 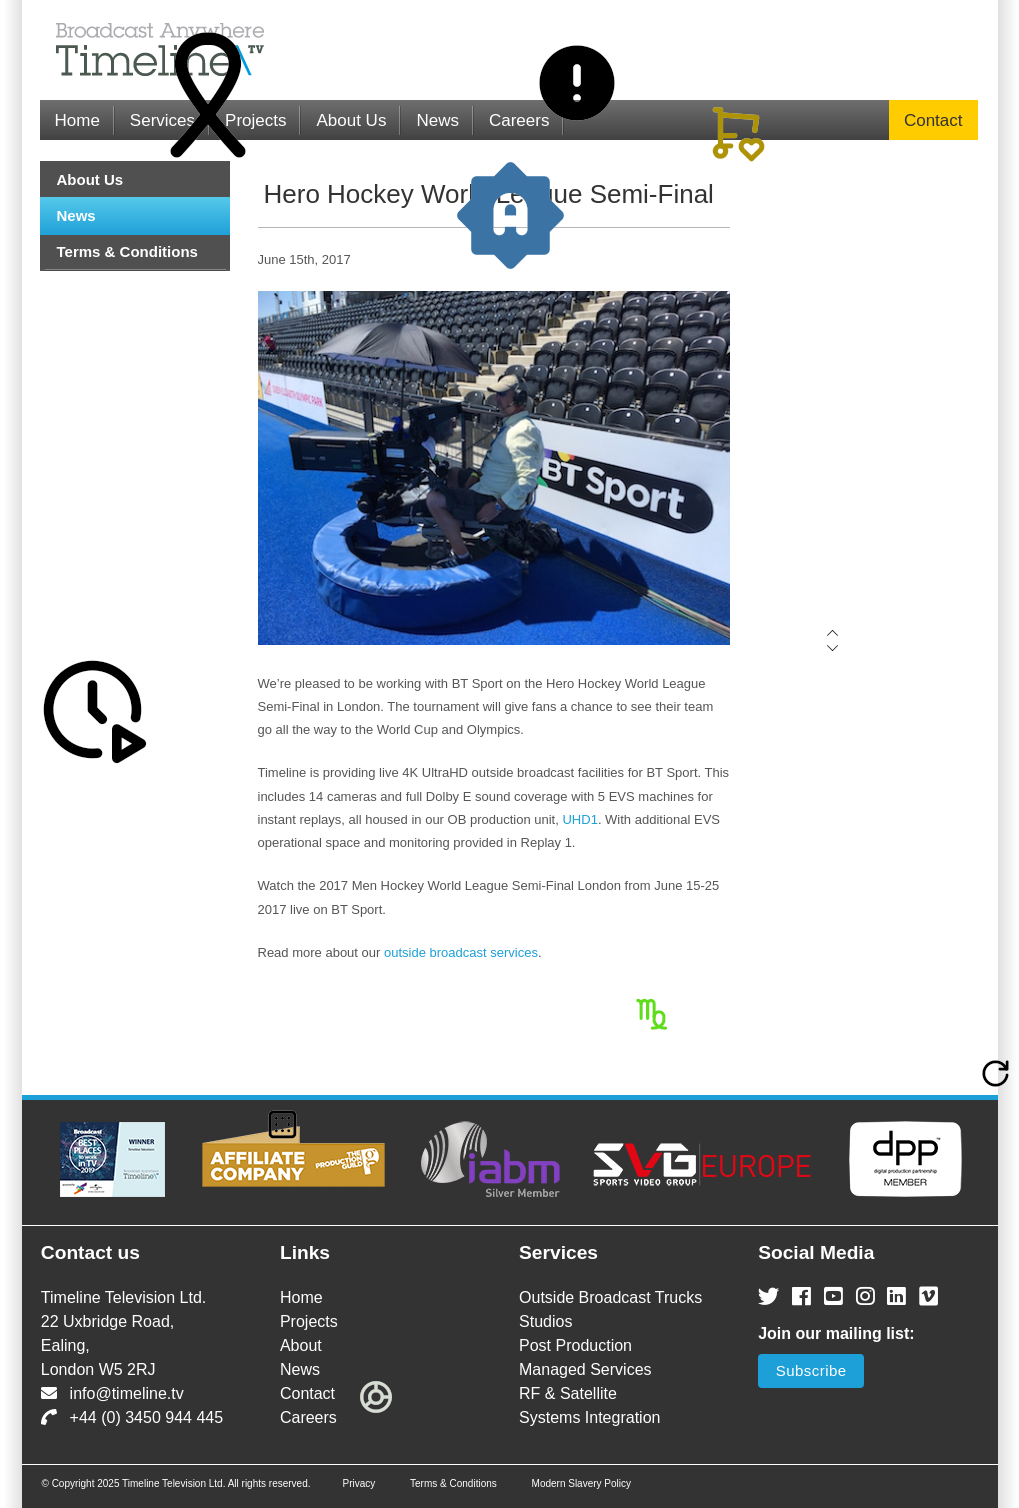 What do you see at coordinates (282, 1124) in the screenshot?
I see `adjust padding or spacing within a container` at bounding box center [282, 1124].